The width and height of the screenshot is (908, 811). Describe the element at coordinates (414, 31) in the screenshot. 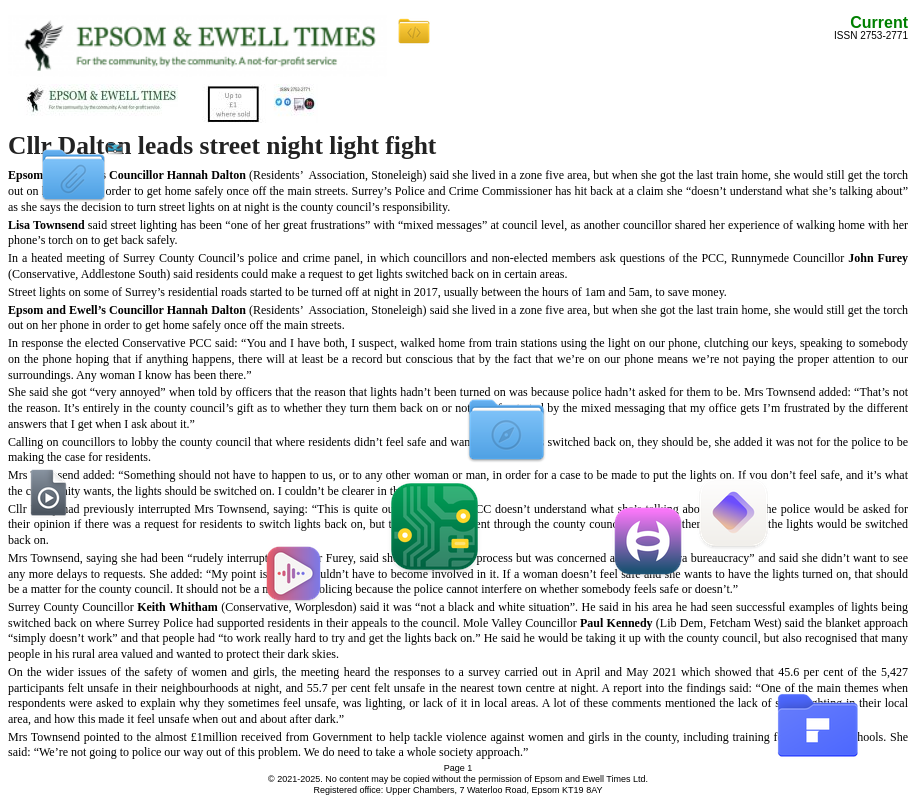

I see `open your code projects folder` at that location.